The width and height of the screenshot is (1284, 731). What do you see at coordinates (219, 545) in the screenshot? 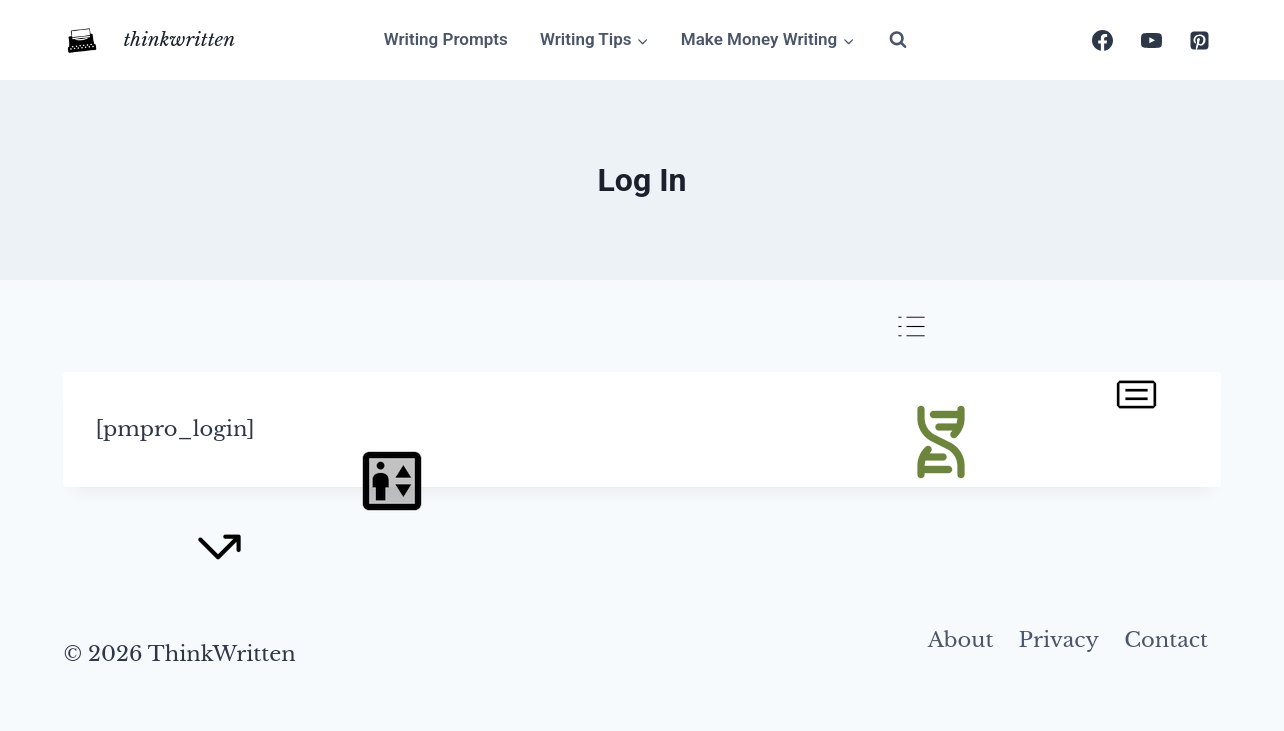
I see `reply to a message or forward content` at bounding box center [219, 545].